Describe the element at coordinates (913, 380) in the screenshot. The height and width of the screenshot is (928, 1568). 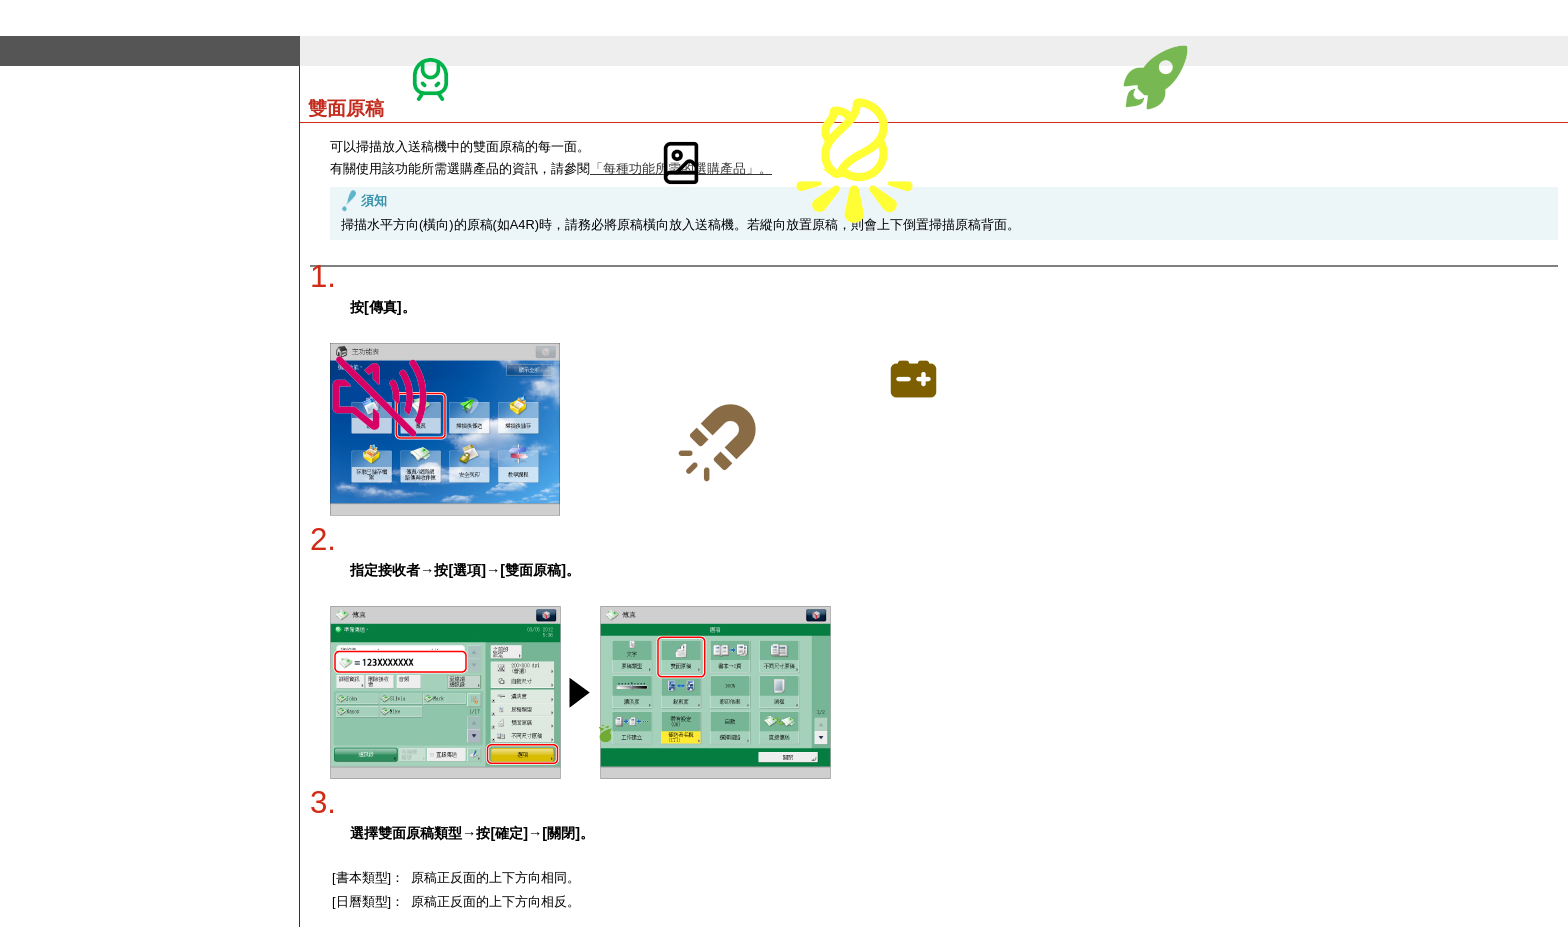
I see `check vehicle battery status` at that location.